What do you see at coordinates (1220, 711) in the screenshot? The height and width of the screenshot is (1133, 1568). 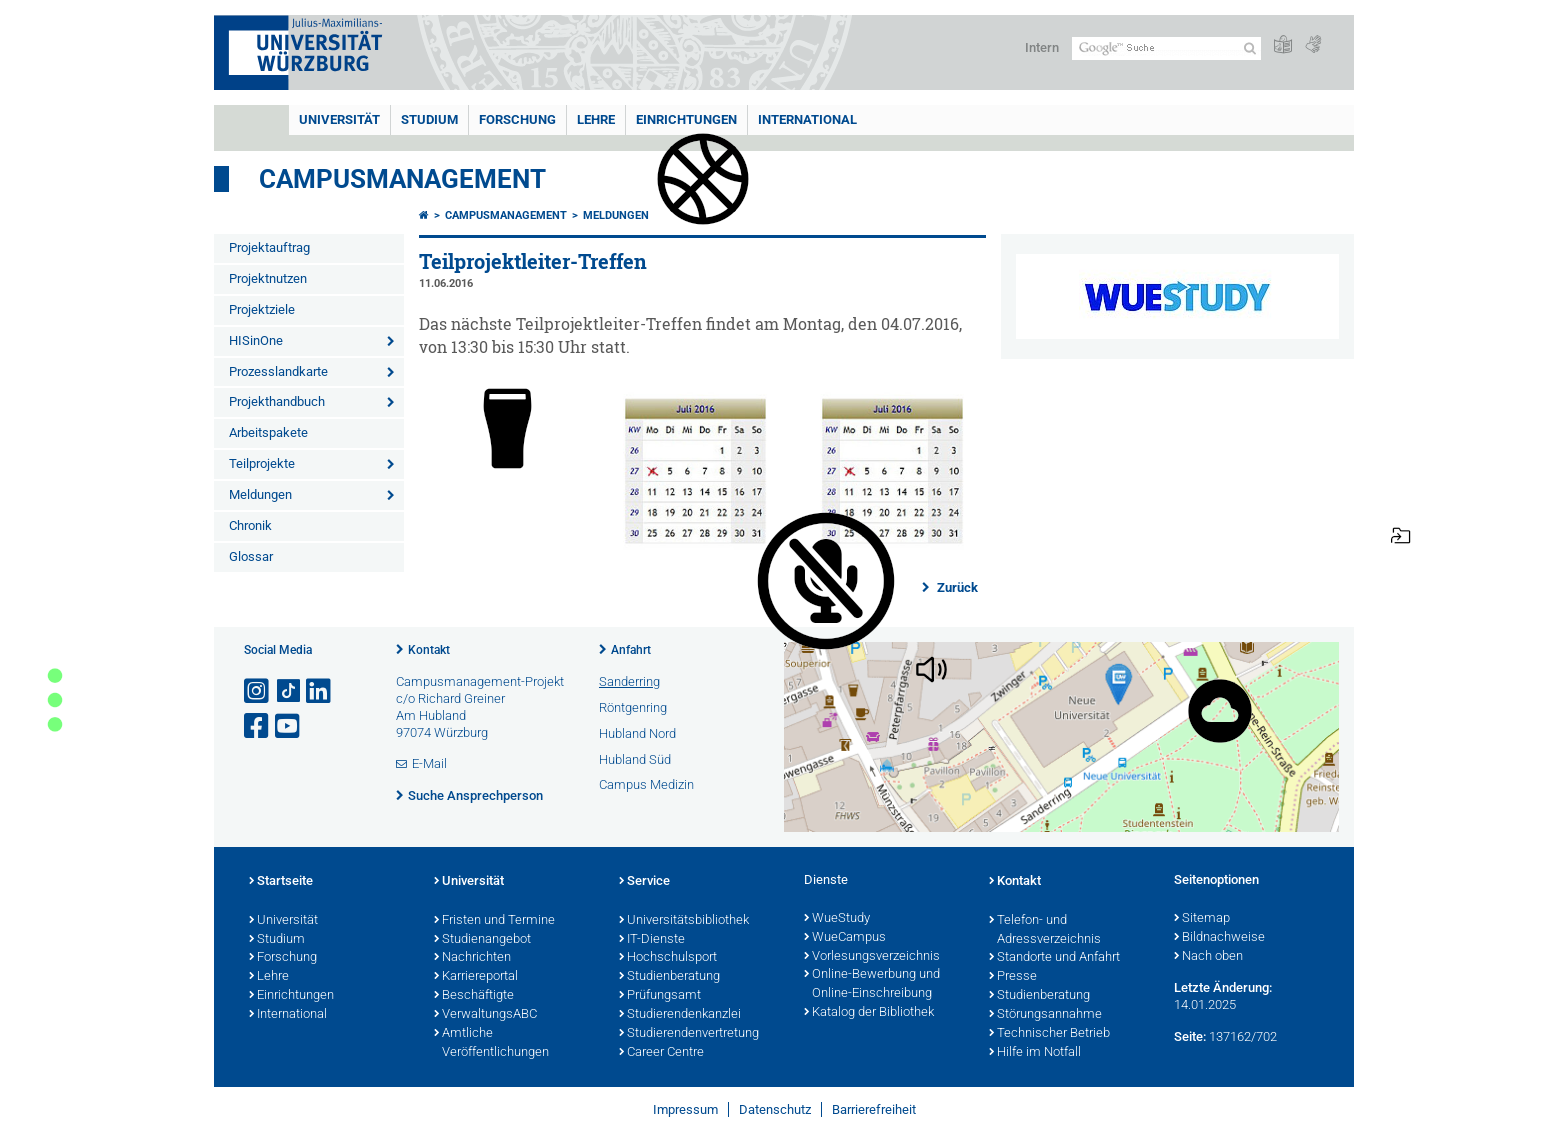 I see `access cloud storage` at bounding box center [1220, 711].